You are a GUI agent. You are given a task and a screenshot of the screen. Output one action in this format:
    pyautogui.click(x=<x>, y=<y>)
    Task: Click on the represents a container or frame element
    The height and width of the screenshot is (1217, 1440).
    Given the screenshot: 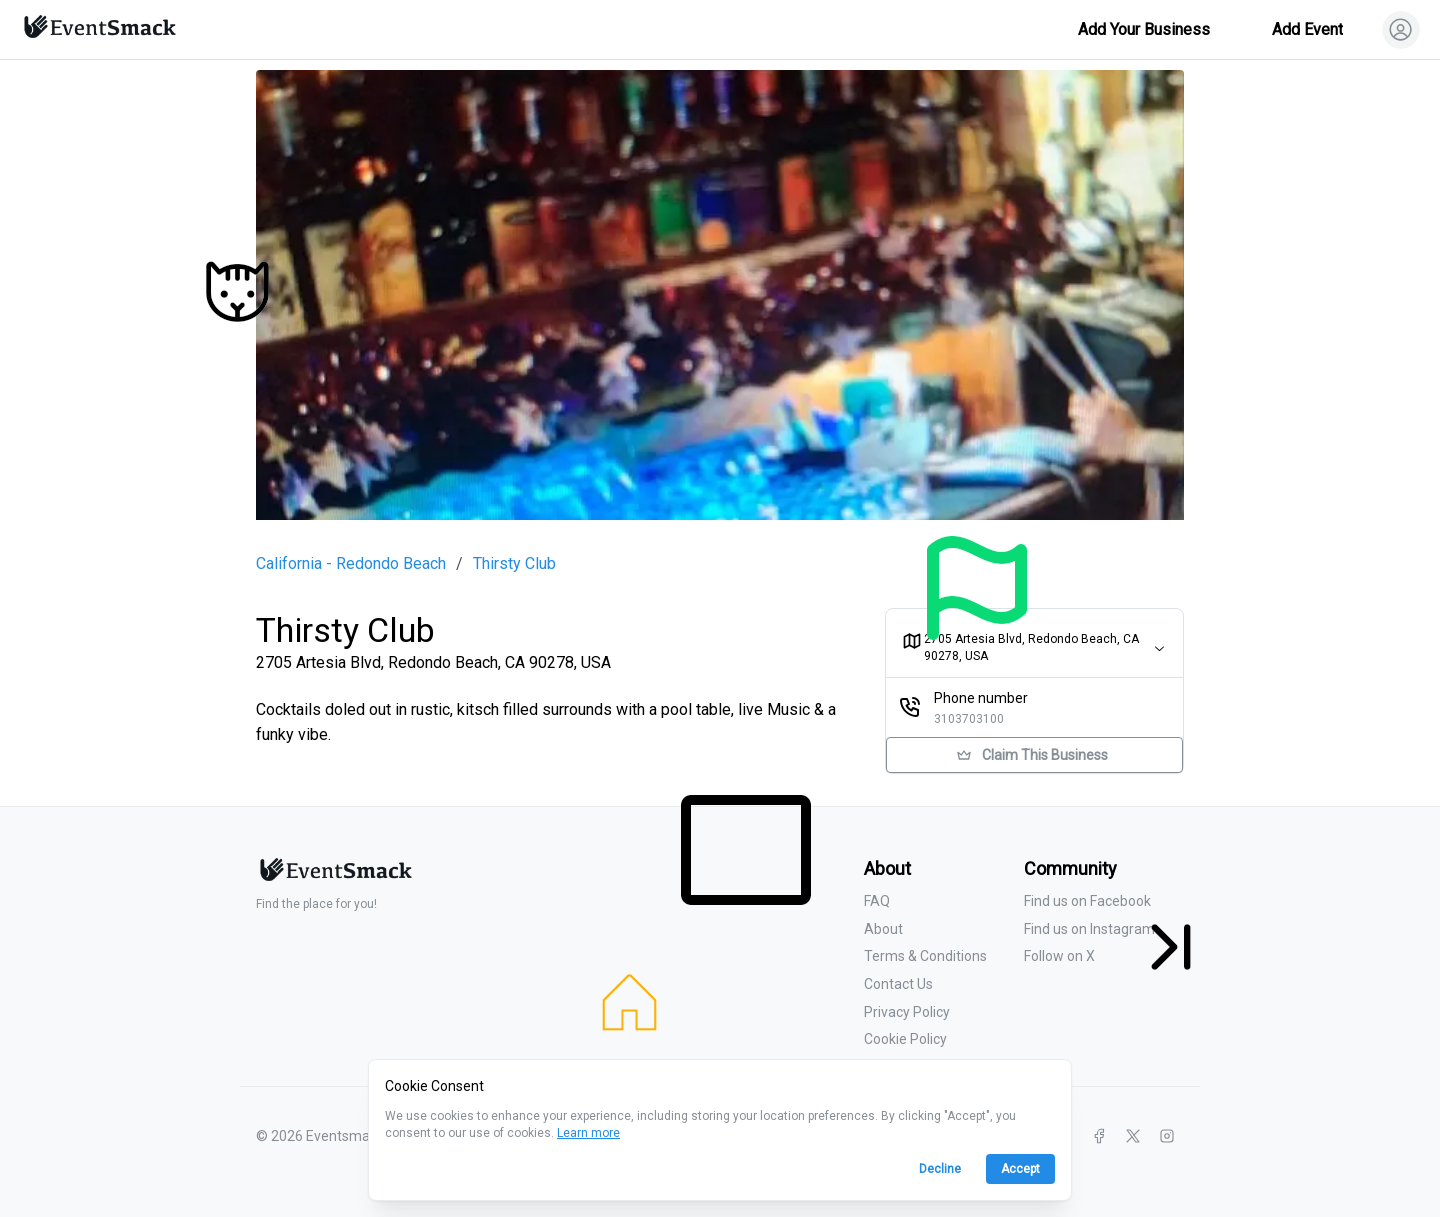 What is the action you would take?
    pyautogui.click(x=746, y=850)
    